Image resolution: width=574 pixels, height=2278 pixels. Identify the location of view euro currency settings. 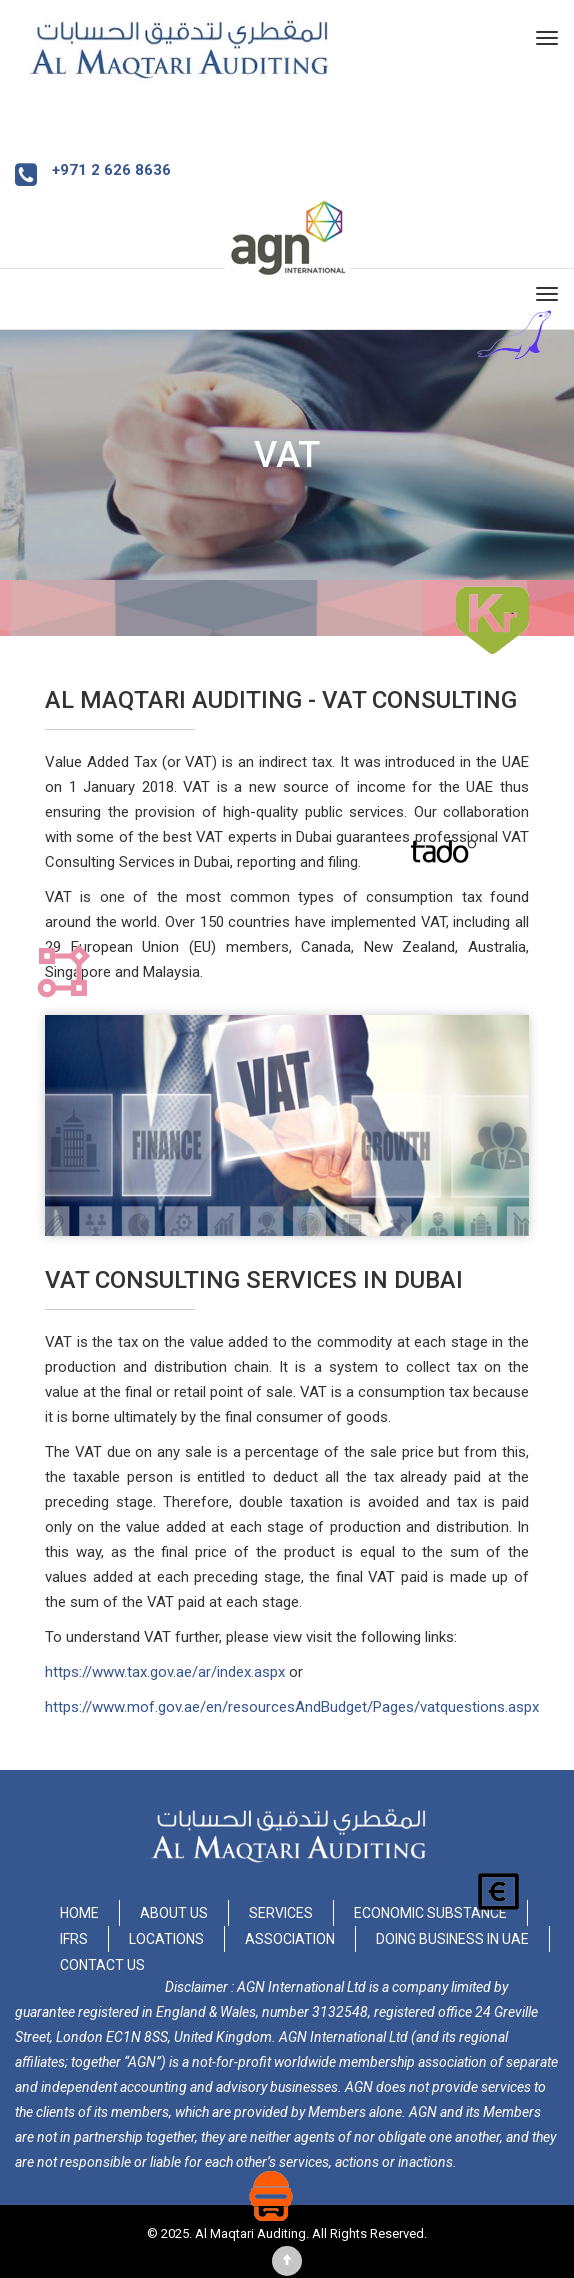
(498, 1891).